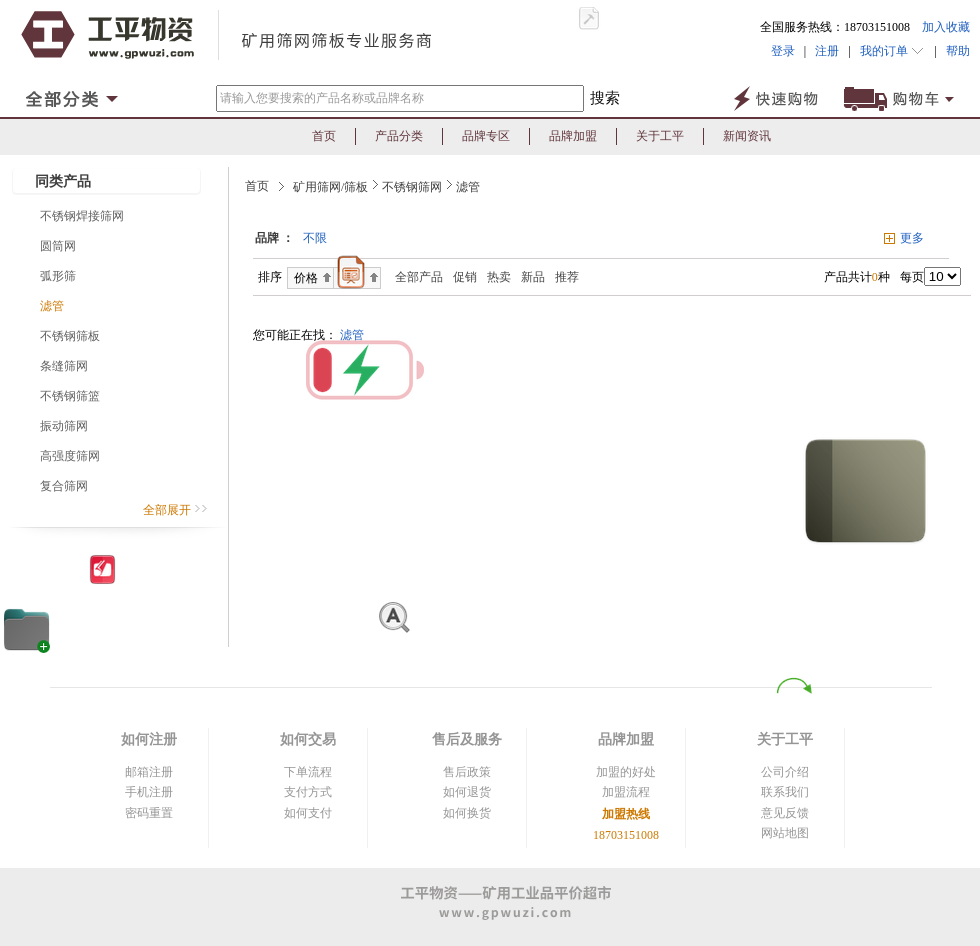  Describe the element at coordinates (394, 617) in the screenshot. I see `search for files or documents` at that location.